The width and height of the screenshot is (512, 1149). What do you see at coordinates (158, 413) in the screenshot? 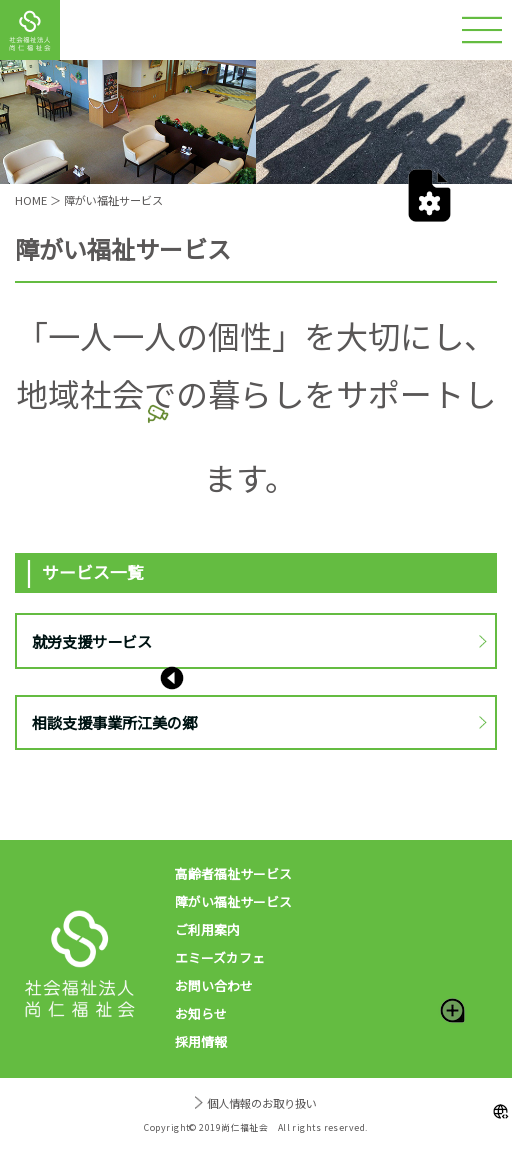
I see `access security camera feed` at bounding box center [158, 413].